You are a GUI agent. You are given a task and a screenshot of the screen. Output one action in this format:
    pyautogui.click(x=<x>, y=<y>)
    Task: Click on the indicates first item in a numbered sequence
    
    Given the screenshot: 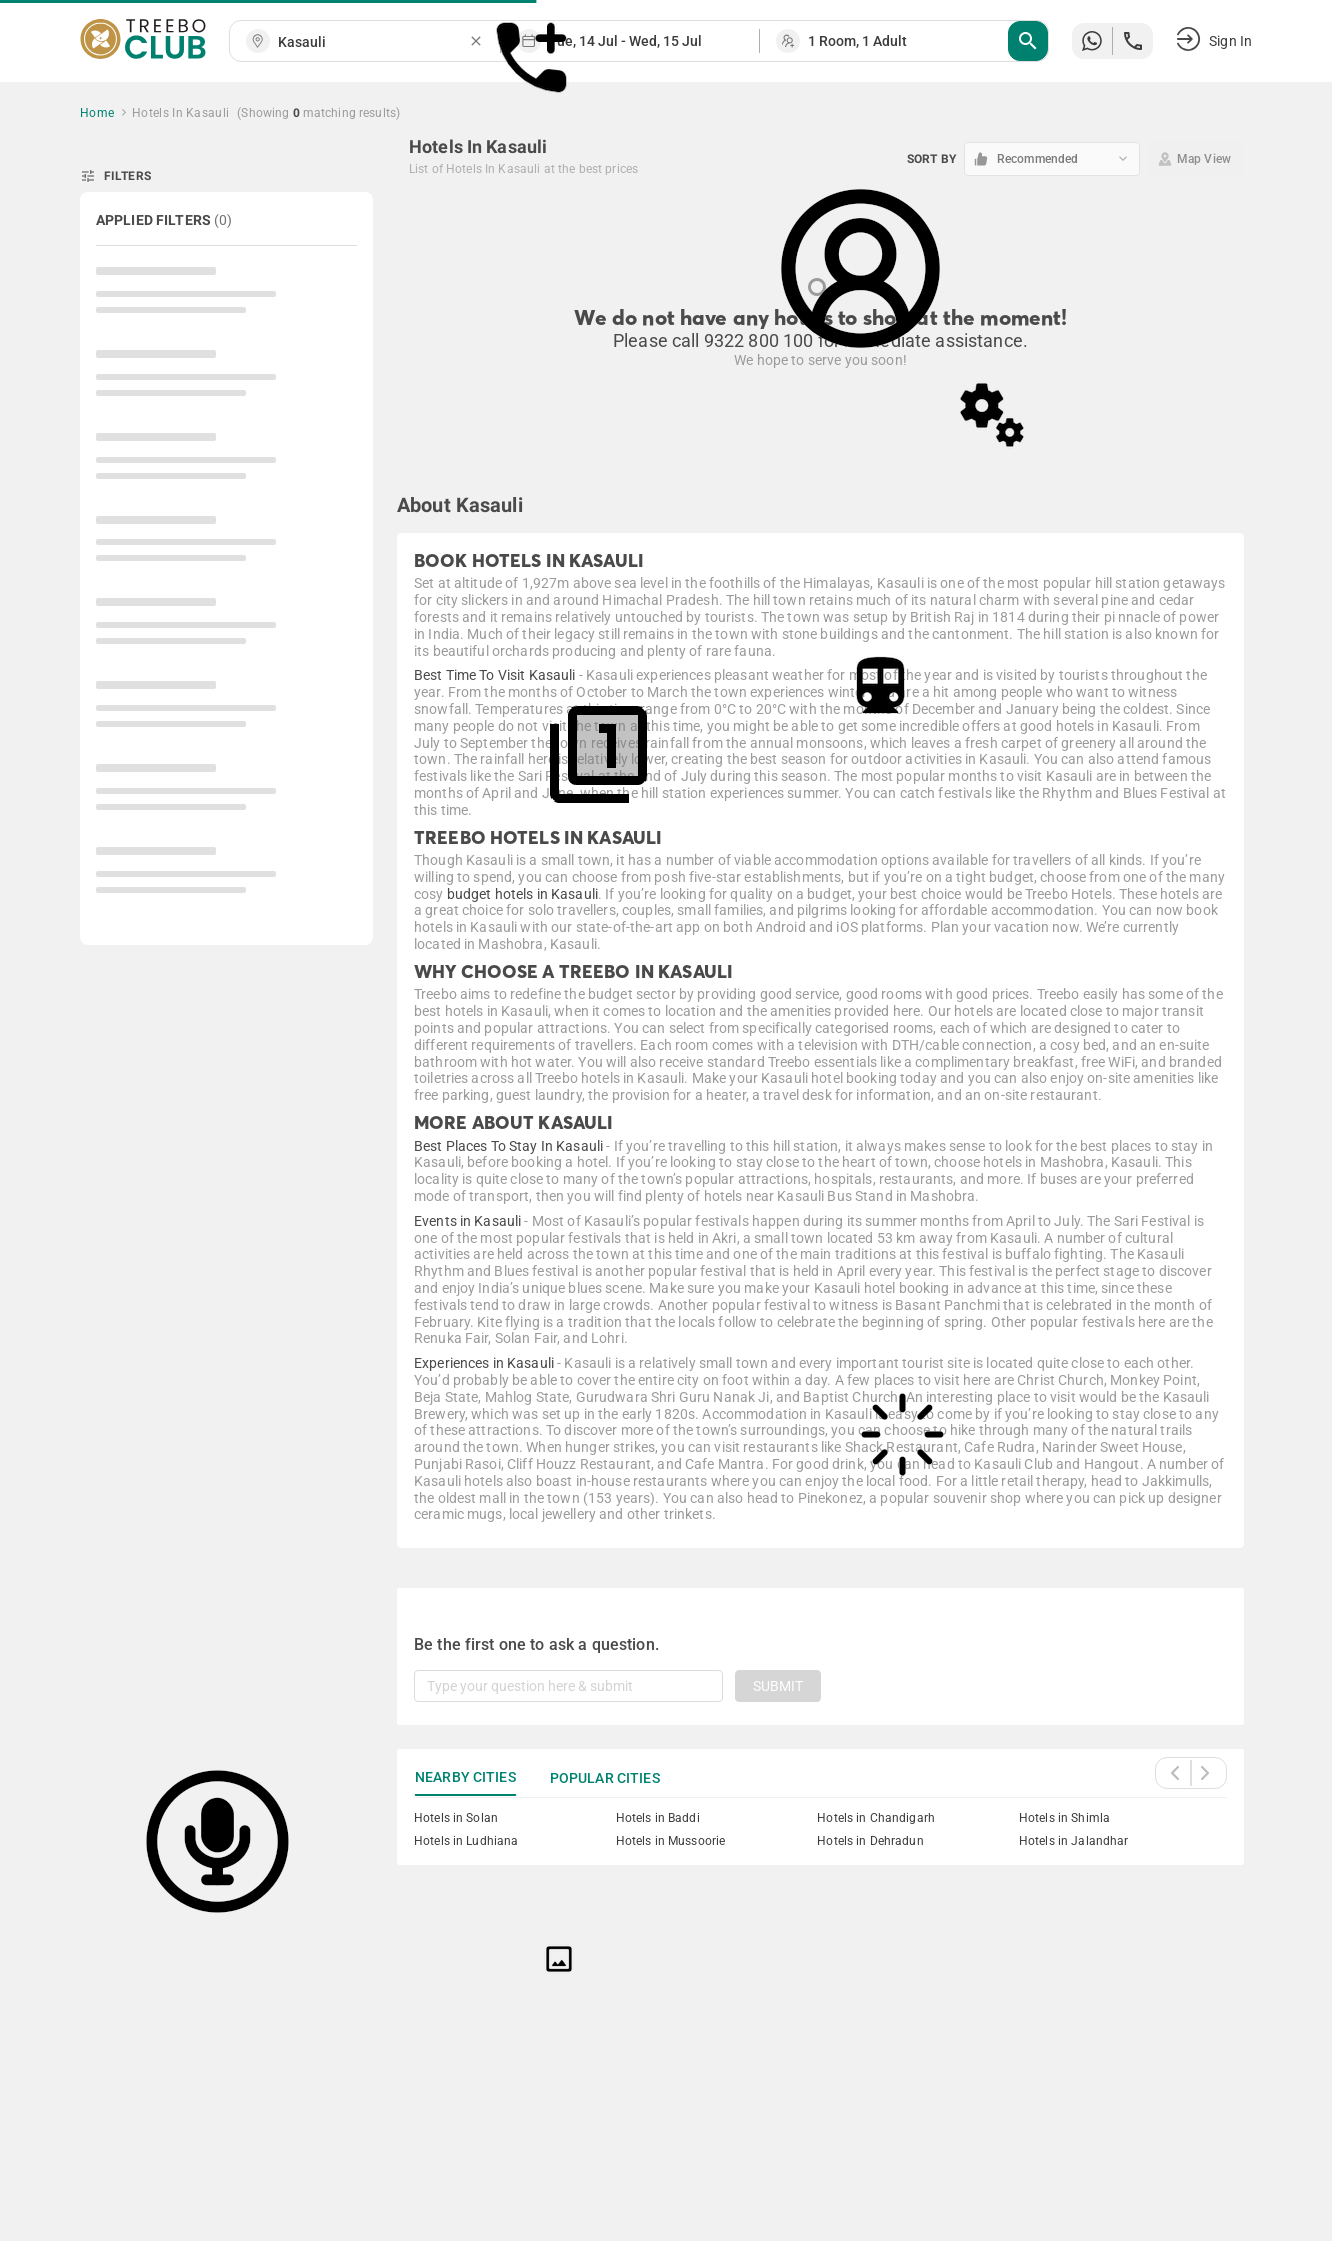 What is the action you would take?
    pyautogui.click(x=598, y=754)
    